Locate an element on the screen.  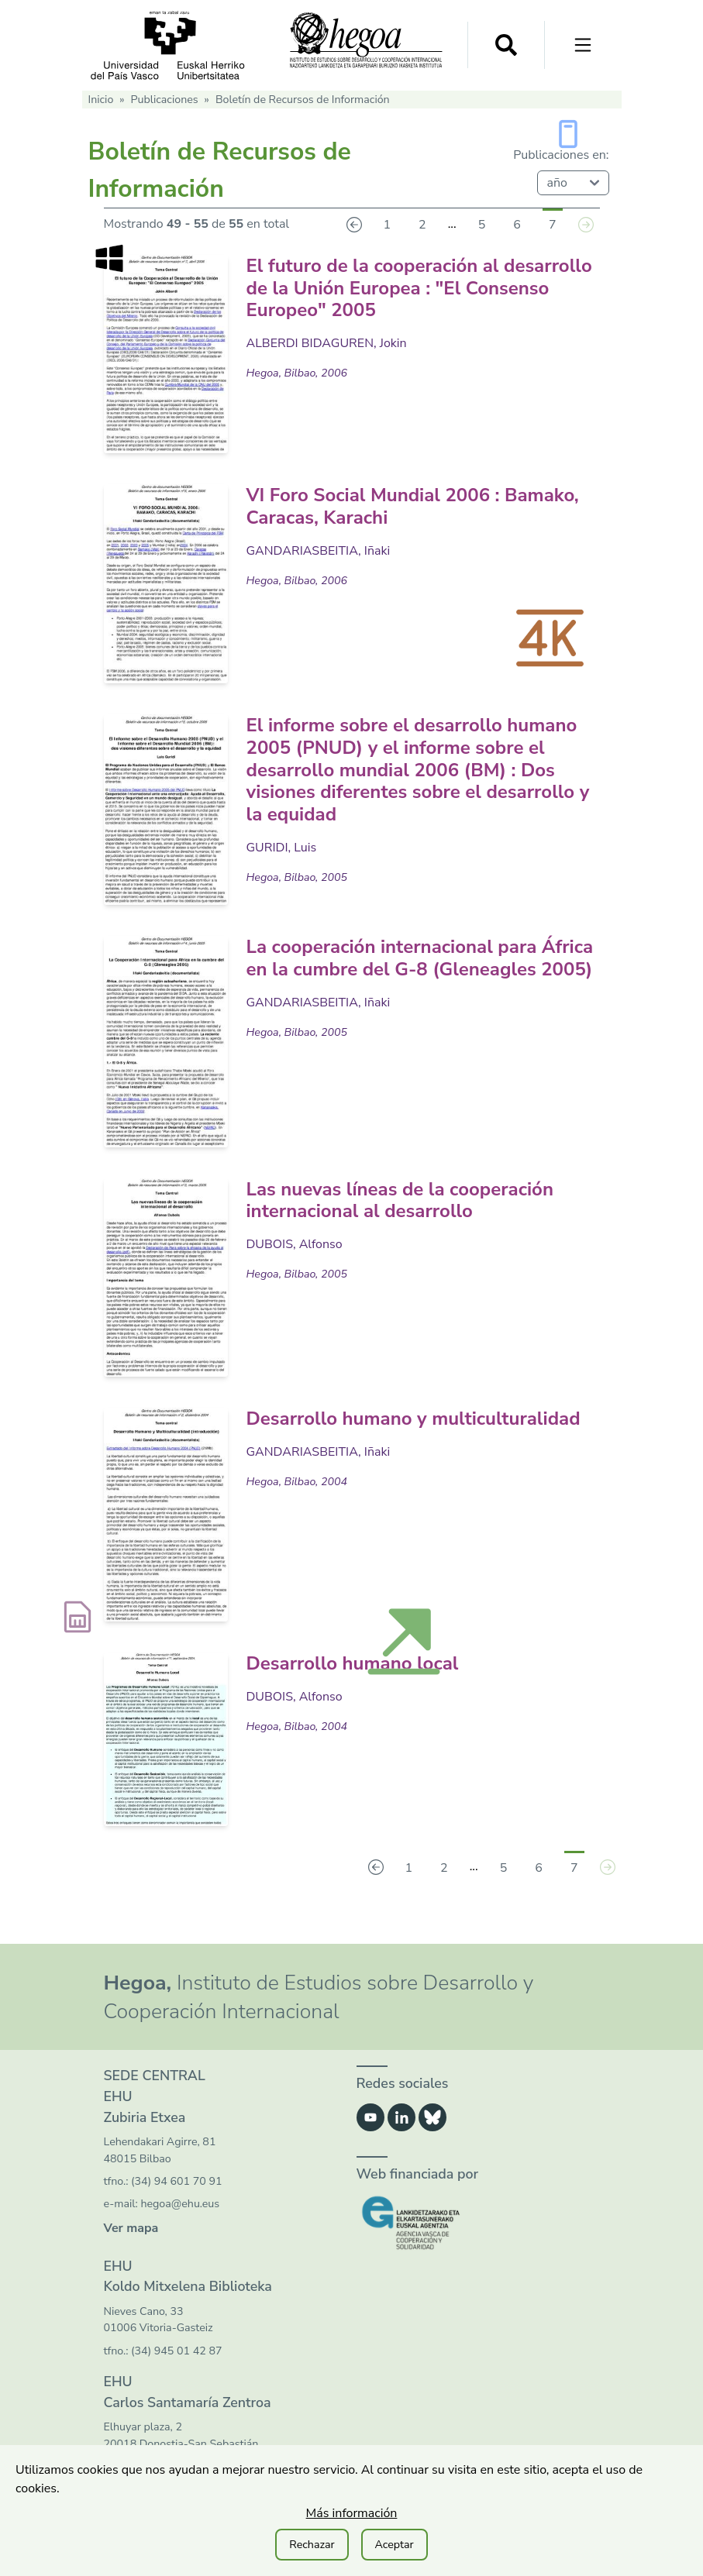
open link in new window is located at coordinates (404, 1639).